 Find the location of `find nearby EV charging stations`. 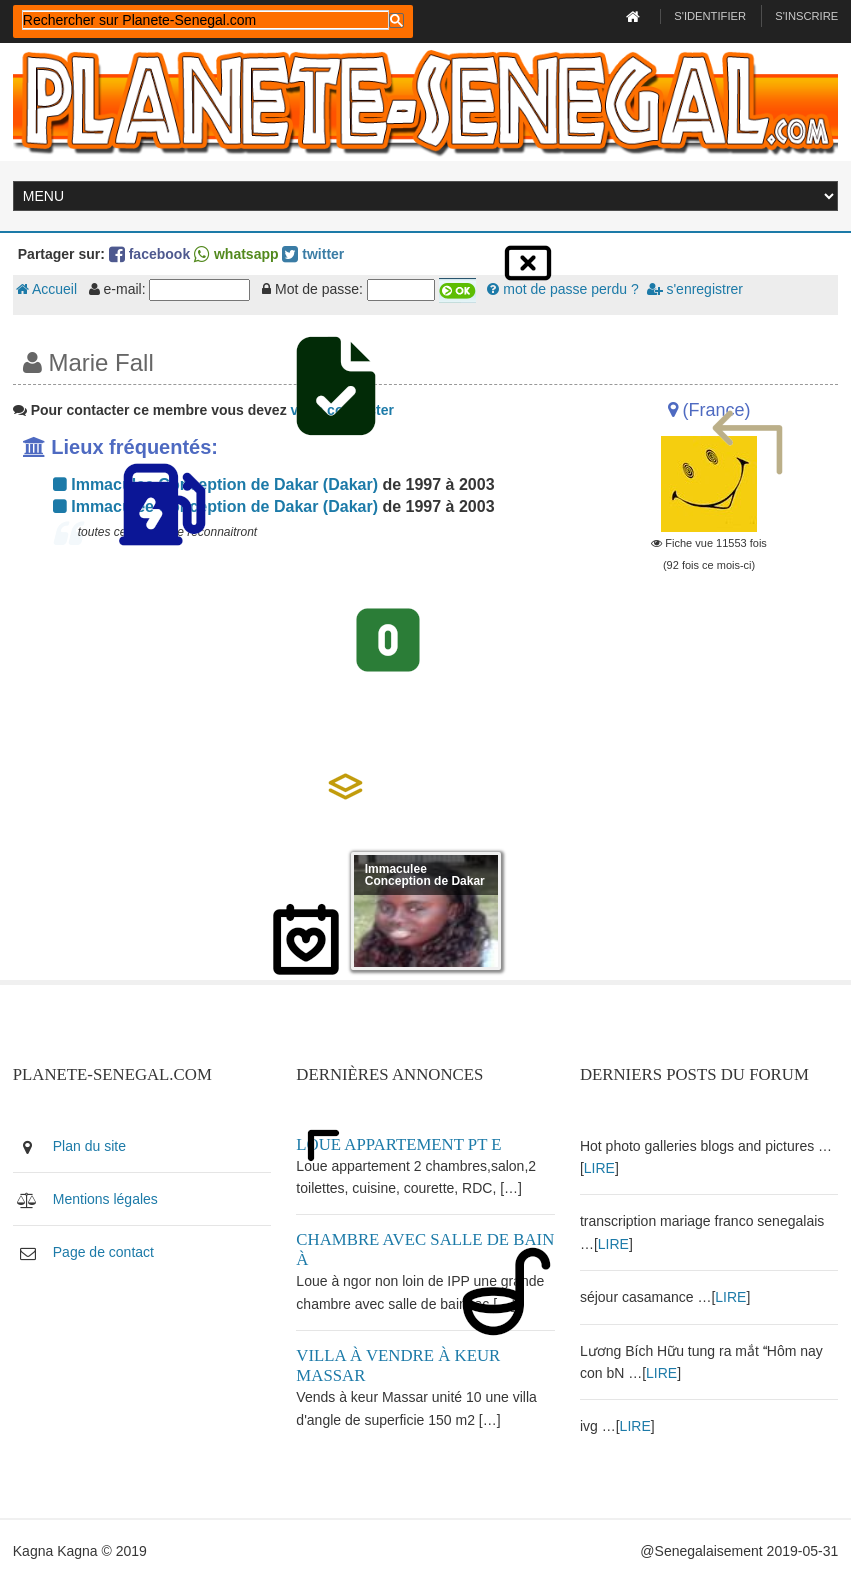

find nearby EV charging stations is located at coordinates (164, 504).